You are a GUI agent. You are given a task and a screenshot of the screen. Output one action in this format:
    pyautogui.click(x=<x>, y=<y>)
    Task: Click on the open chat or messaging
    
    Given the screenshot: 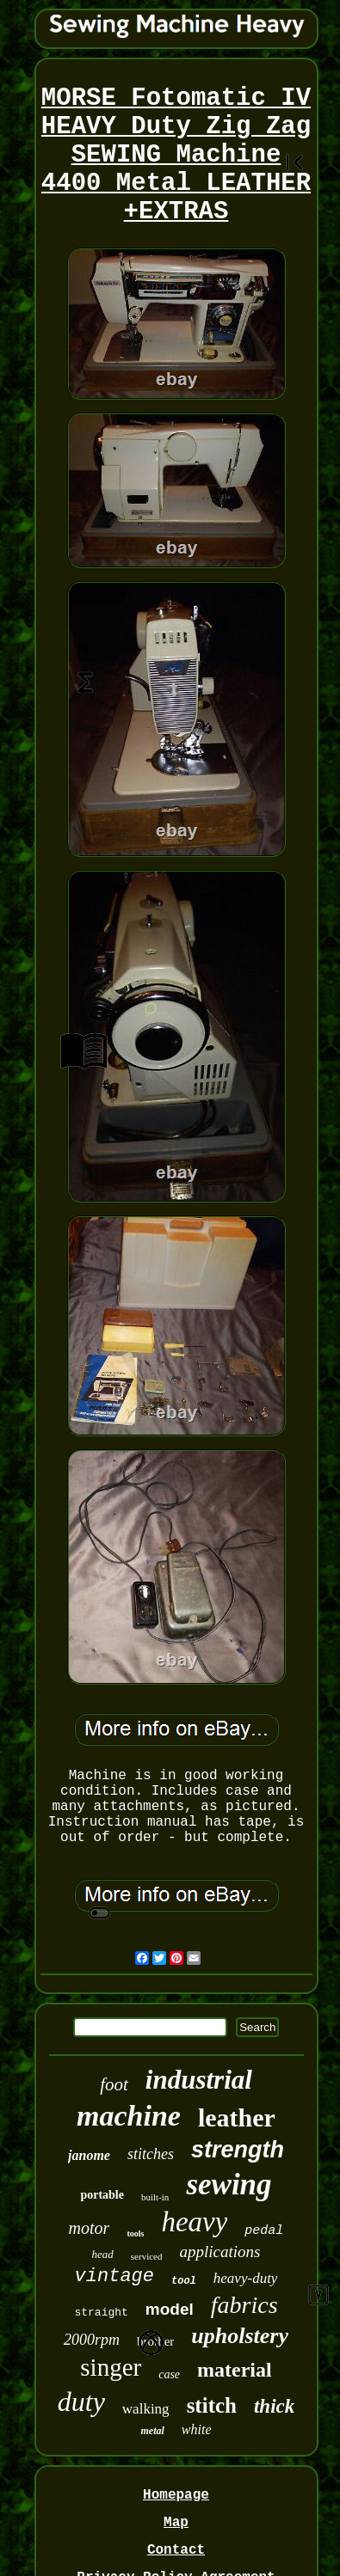 What is the action you would take?
    pyautogui.click(x=151, y=1008)
    